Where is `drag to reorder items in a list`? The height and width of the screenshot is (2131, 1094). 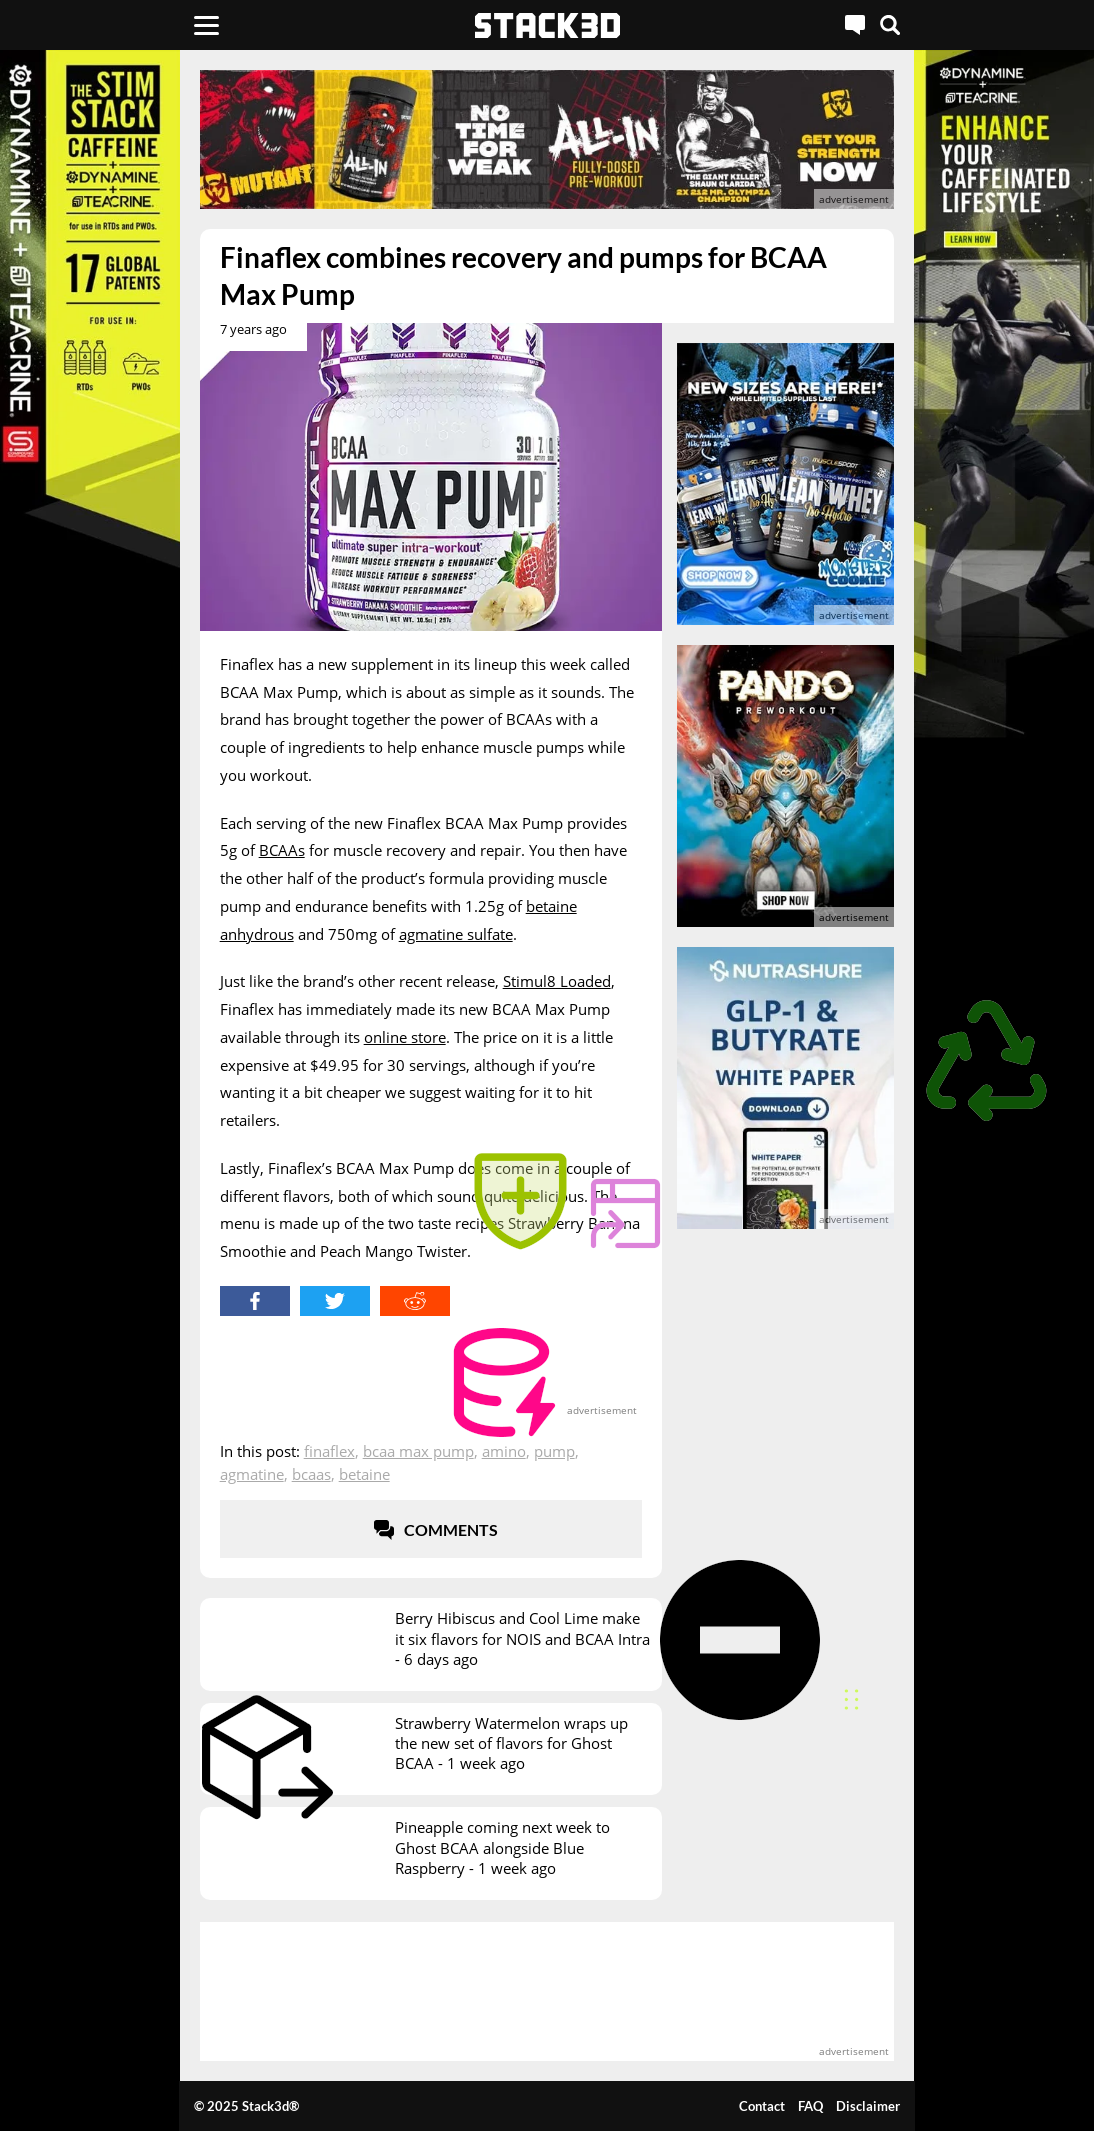 drag to reorder items in a list is located at coordinates (851, 1699).